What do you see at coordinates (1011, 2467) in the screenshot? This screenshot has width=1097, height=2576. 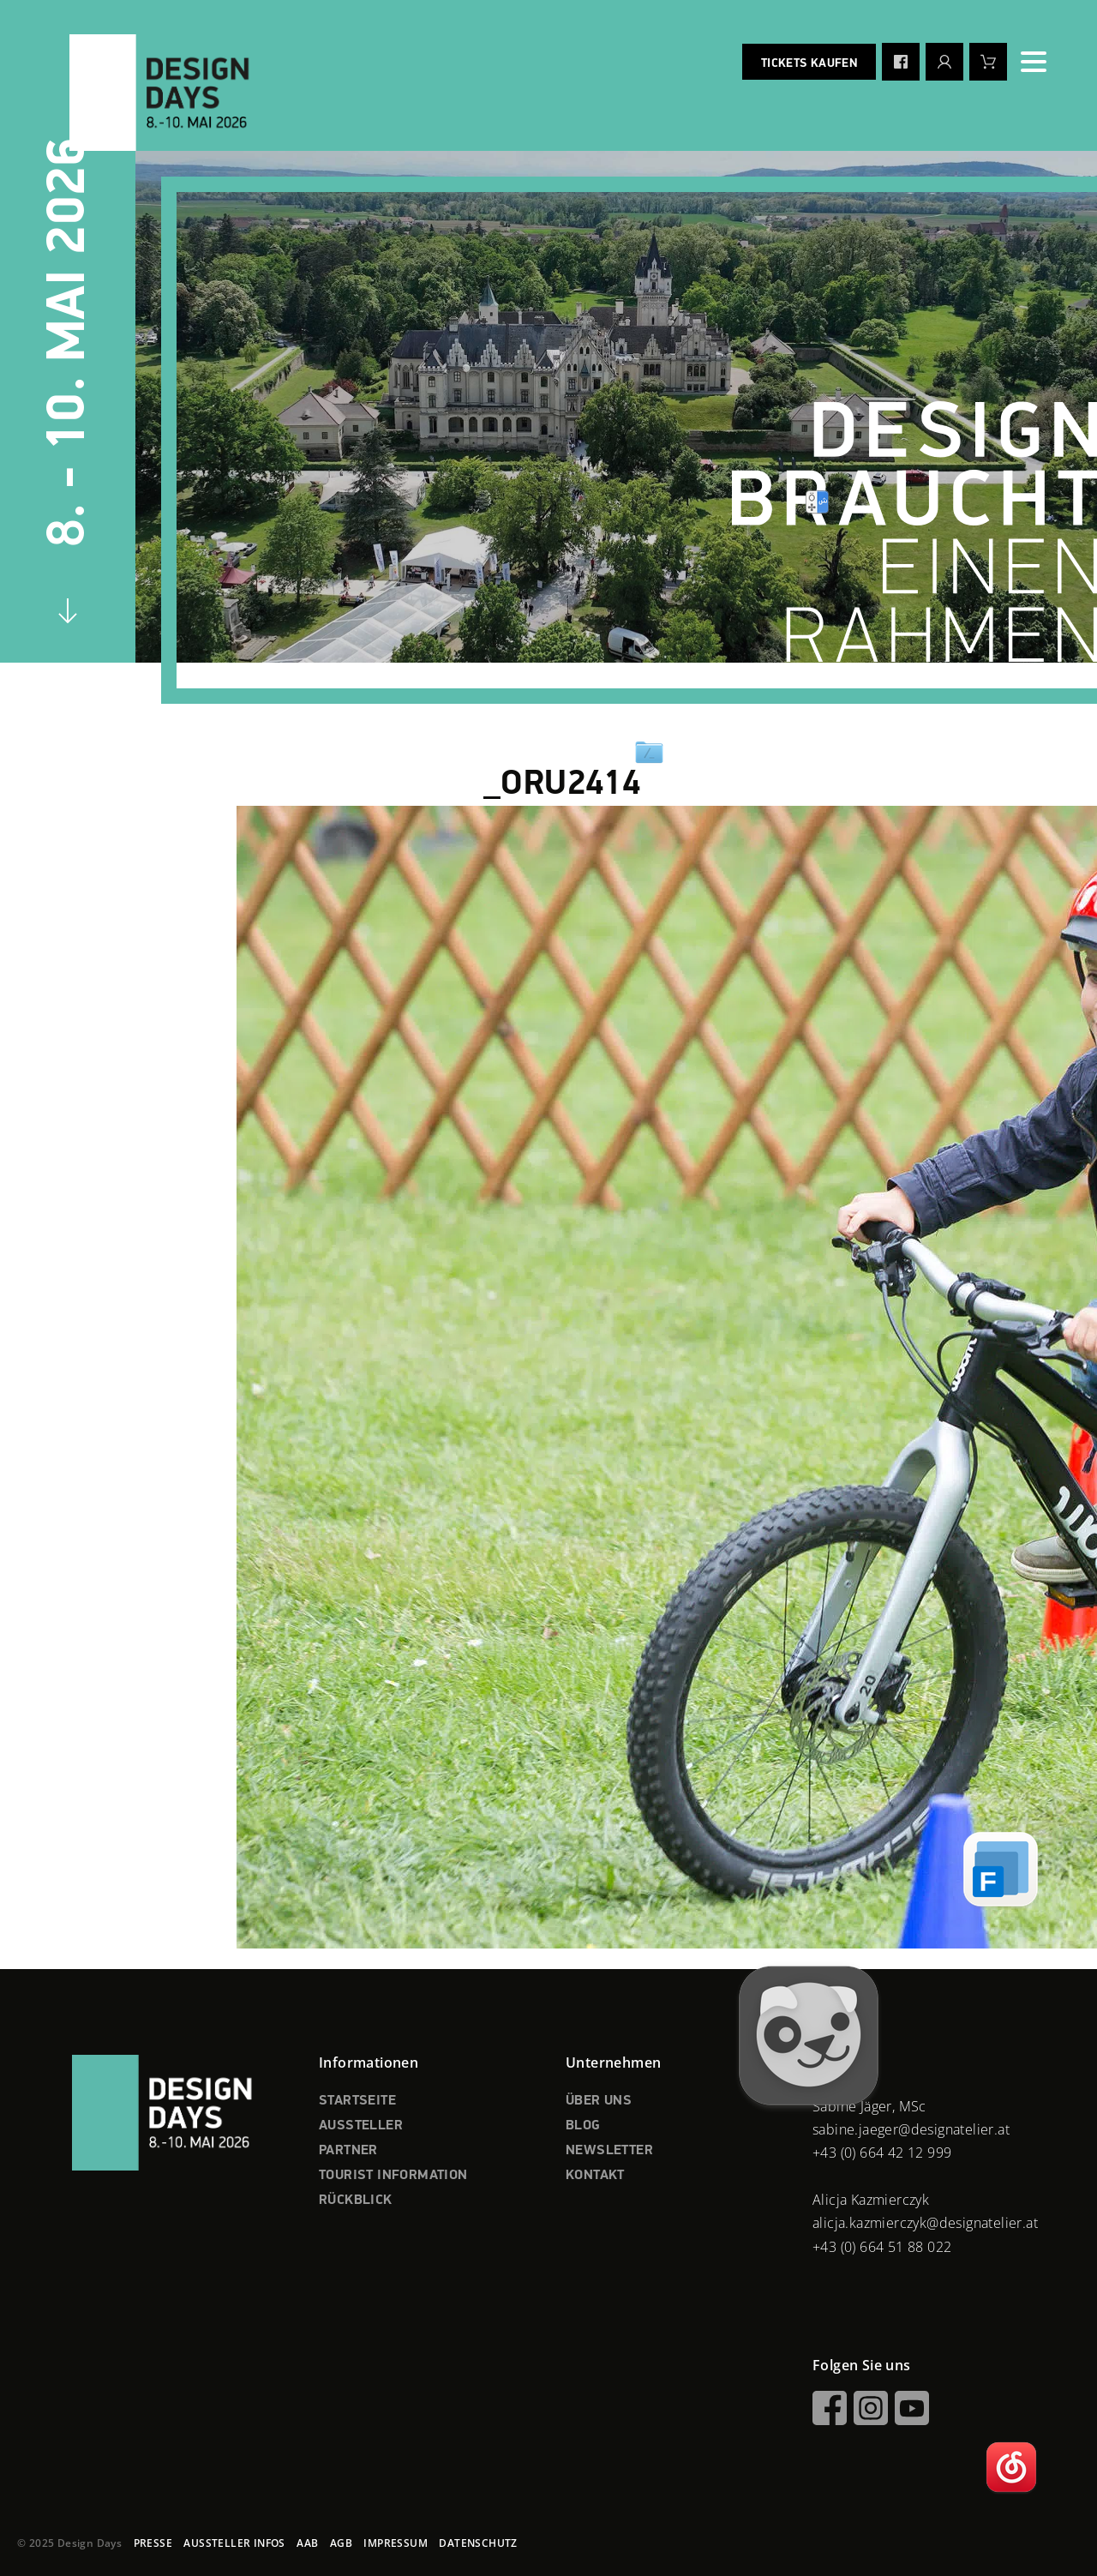 I see `open netease cloud music app` at bounding box center [1011, 2467].